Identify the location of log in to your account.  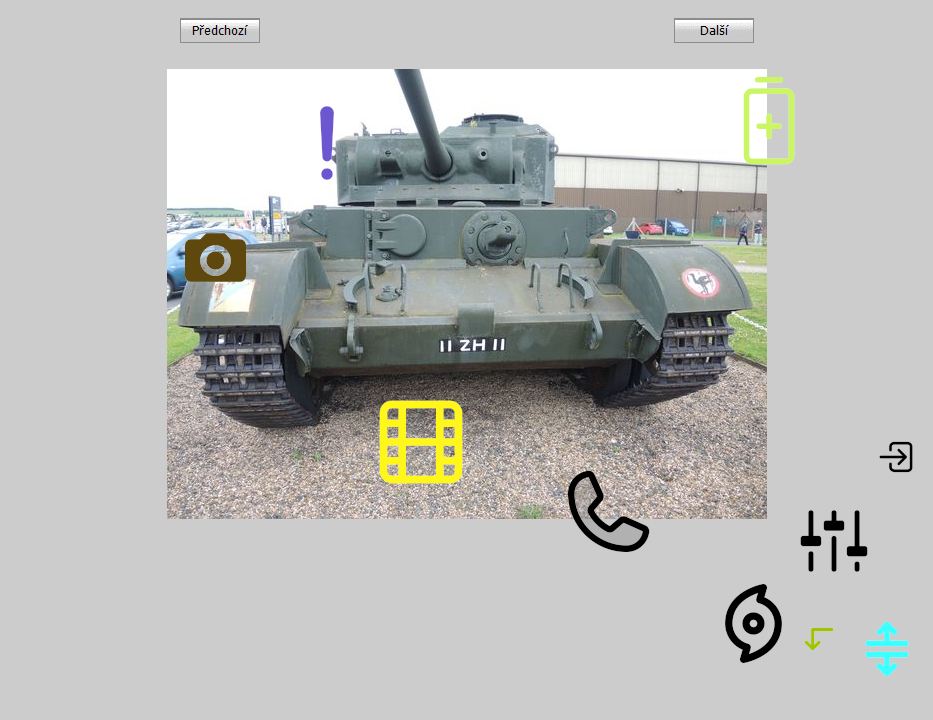
(896, 457).